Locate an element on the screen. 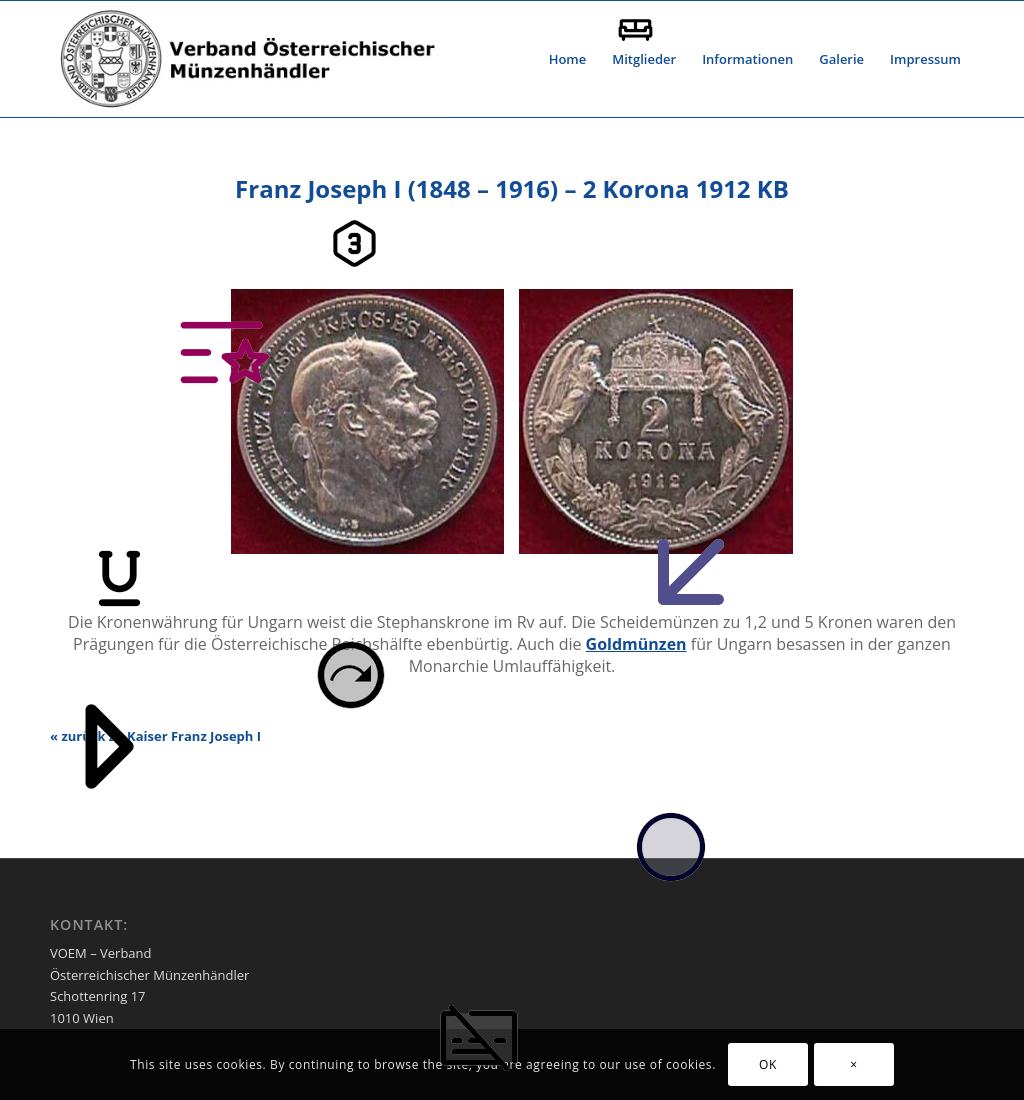 Image resolution: width=1024 pixels, height=1100 pixels. skip to the next scheduled item or plan is located at coordinates (351, 675).